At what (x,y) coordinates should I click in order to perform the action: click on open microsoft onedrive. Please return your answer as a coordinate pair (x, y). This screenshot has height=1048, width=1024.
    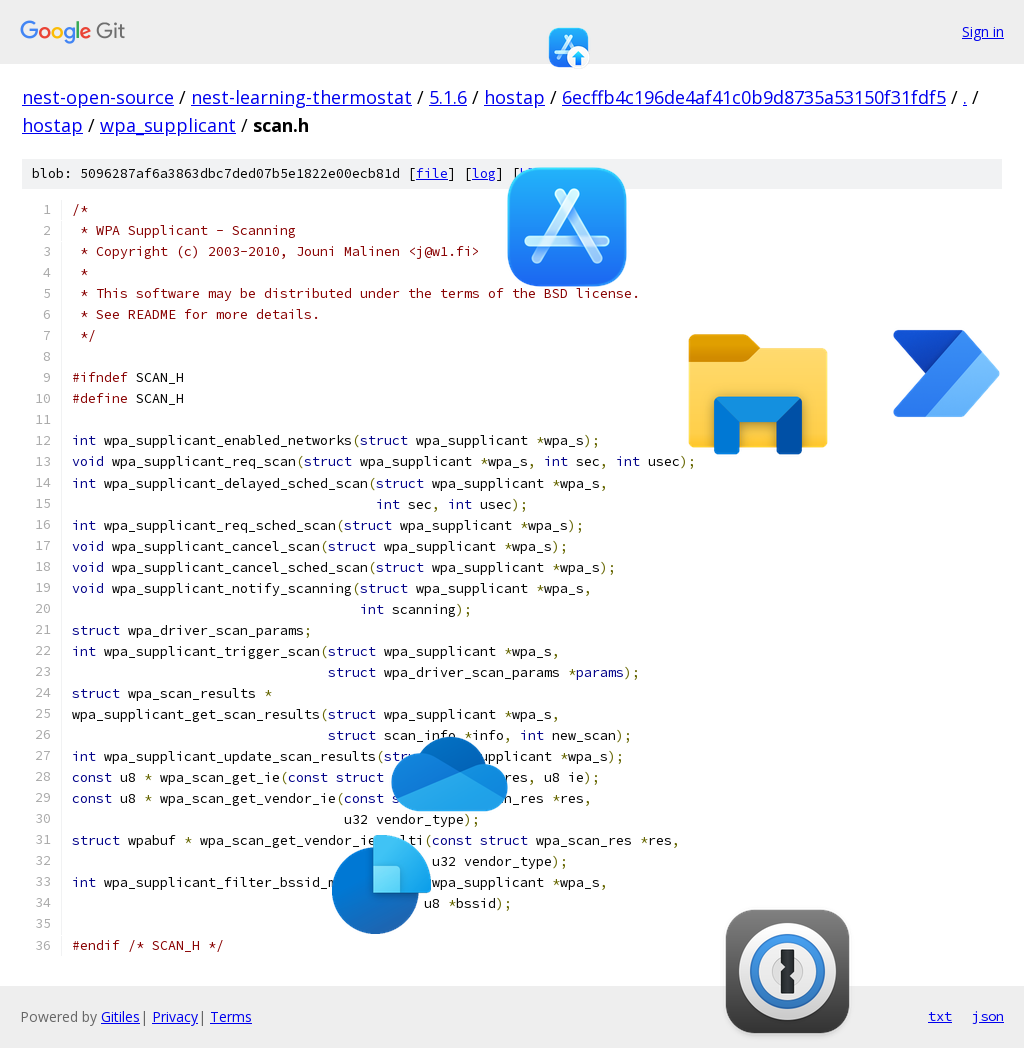
    Looking at the image, I should click on (449, 773).